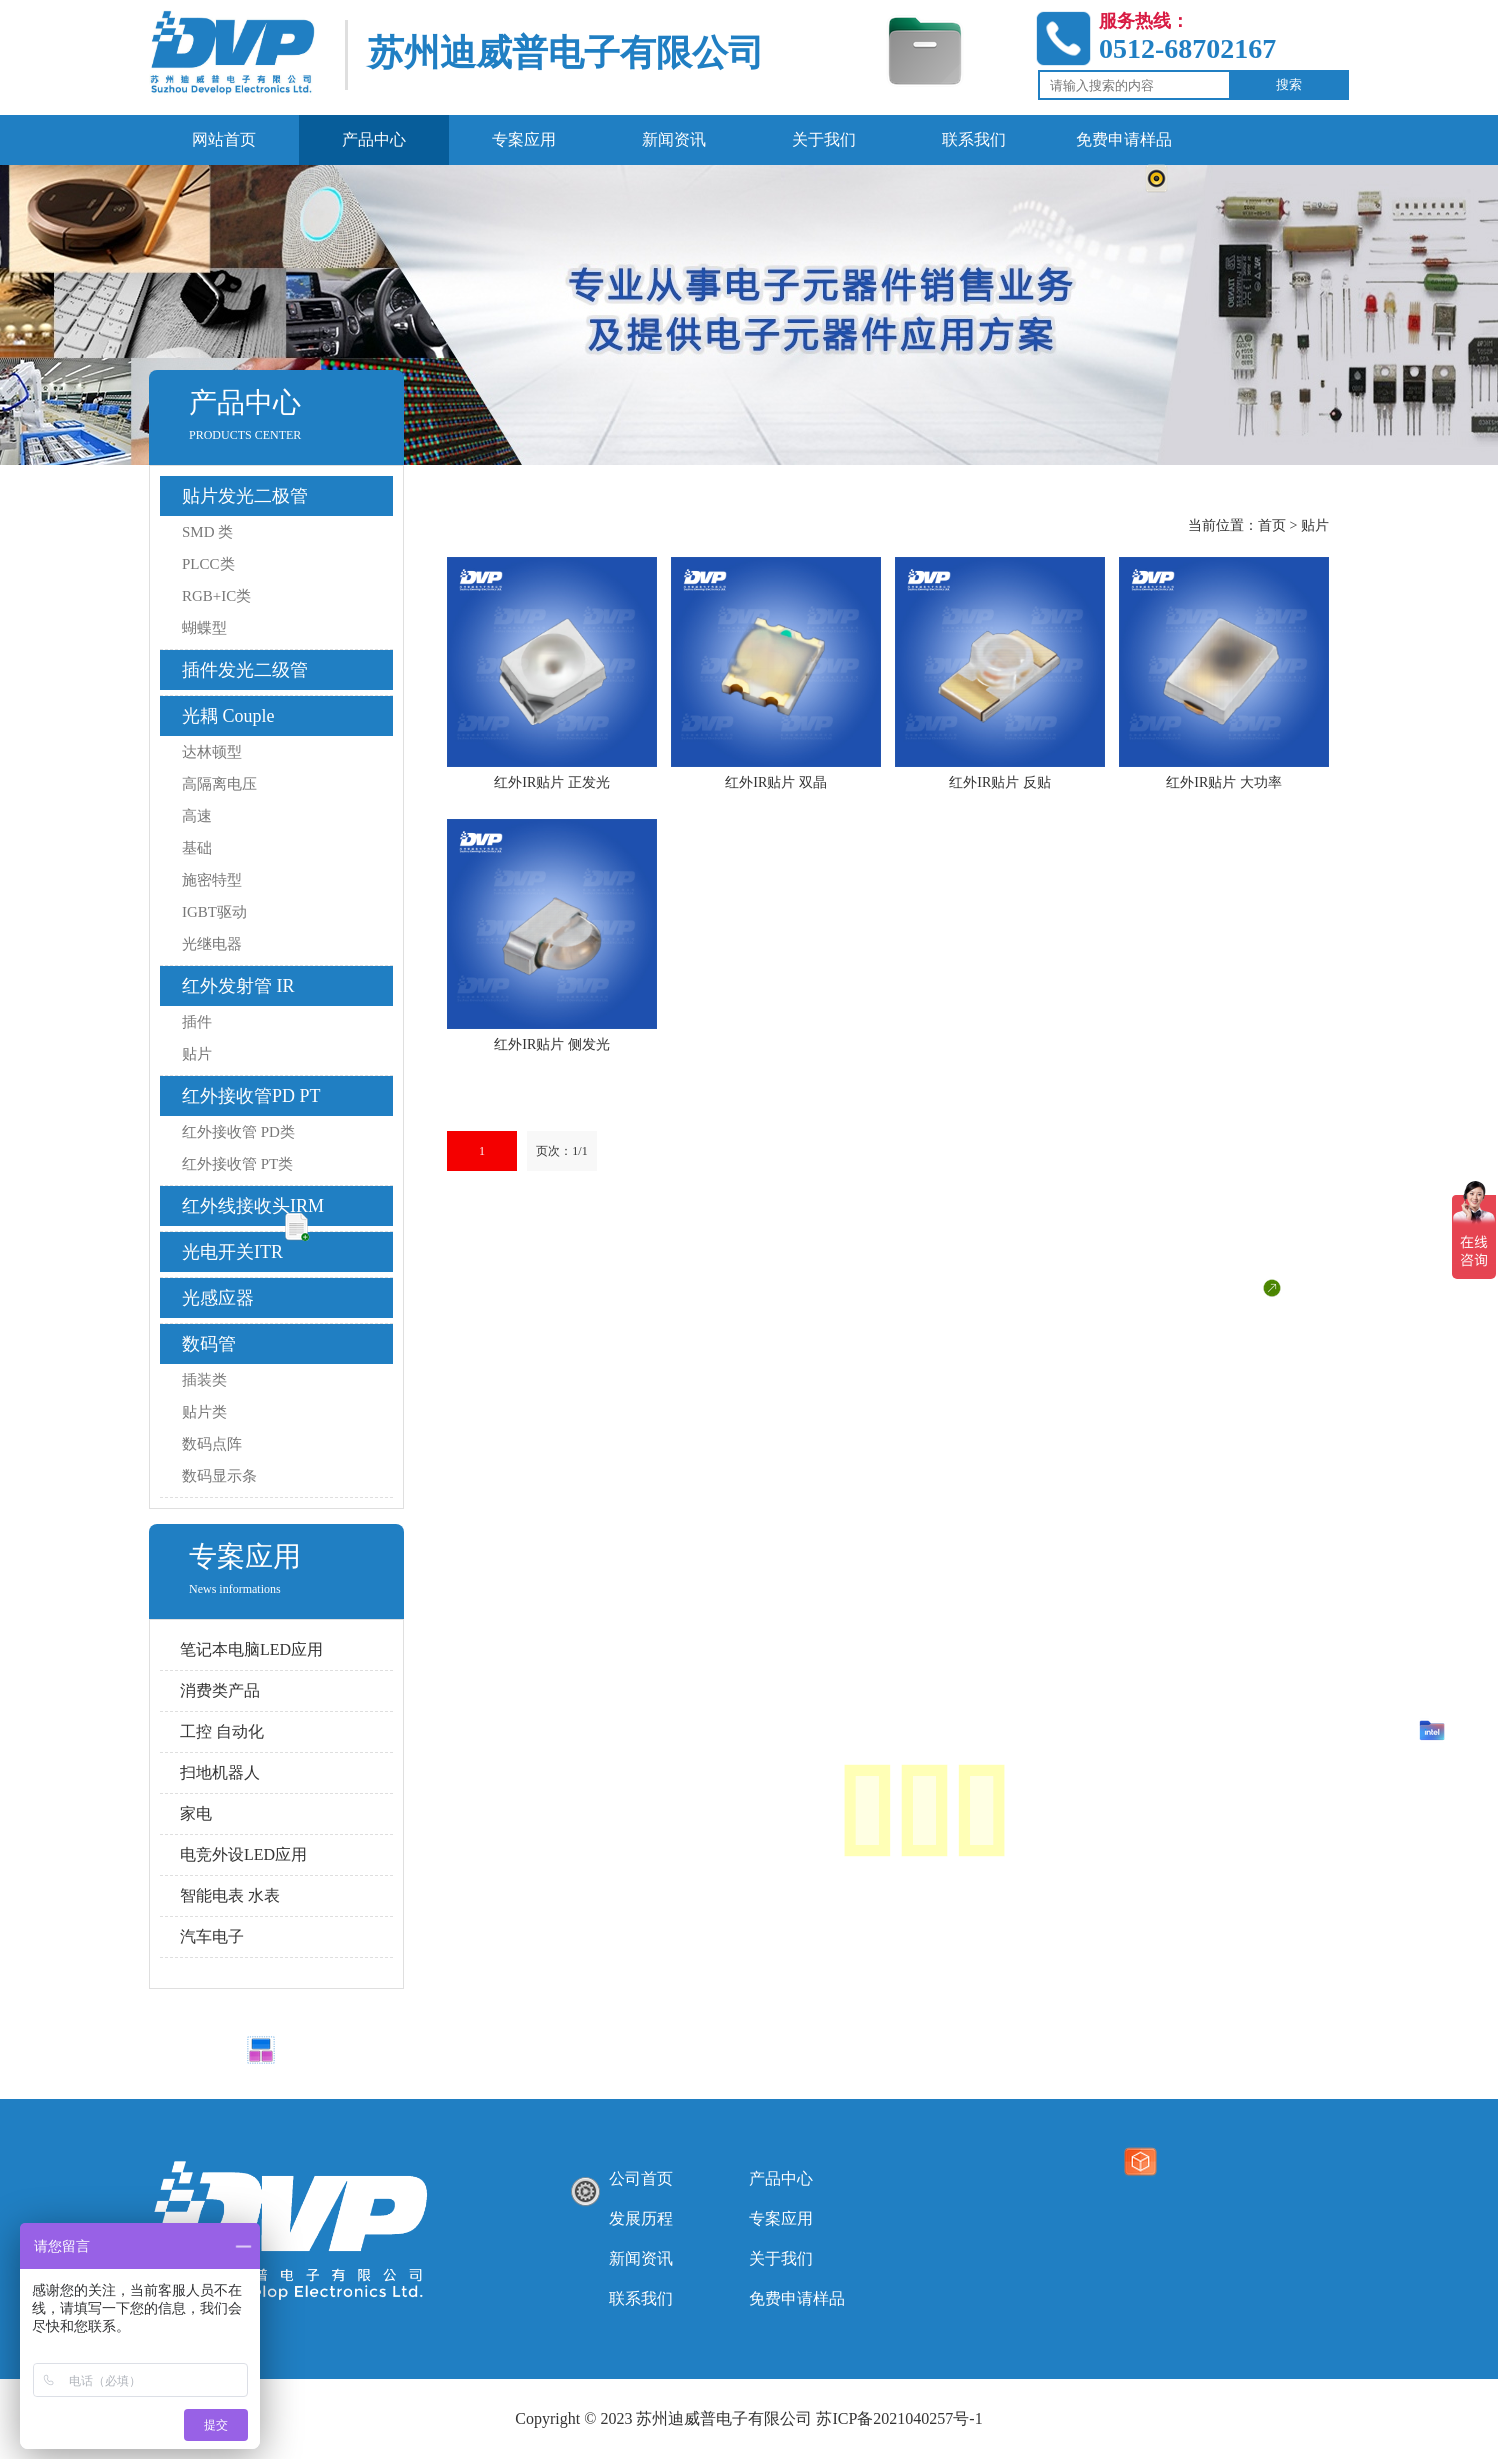  I want to click on indicates a symbolic link or shortcut to another file, so click(1272, 1288).